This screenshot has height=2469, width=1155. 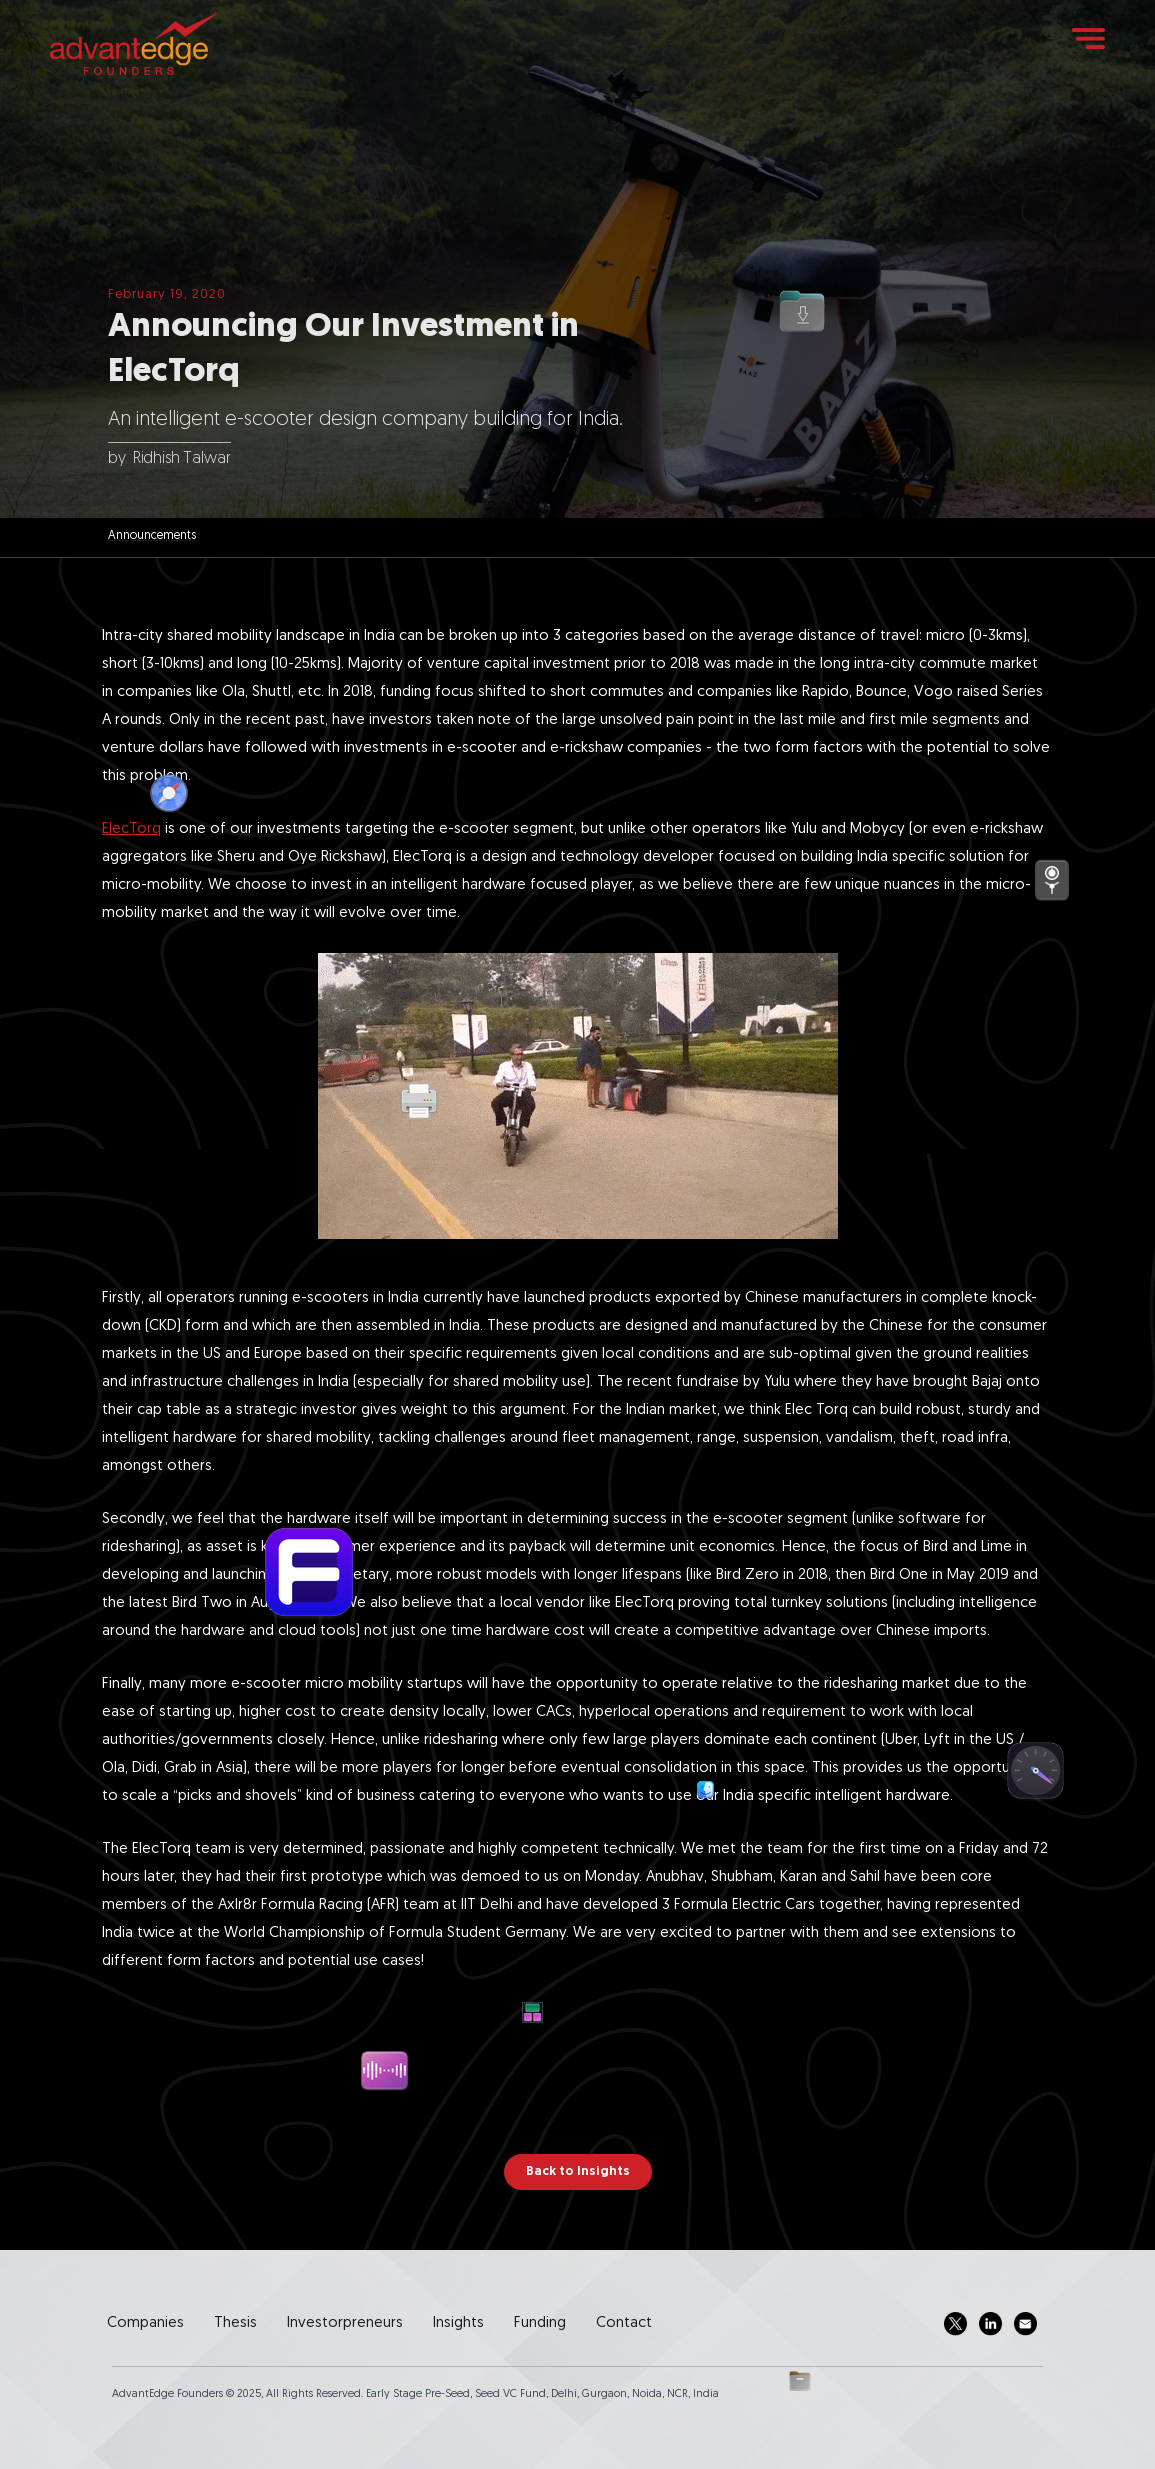 I want to click on open floorp browser, so click(x=309, y=1572).